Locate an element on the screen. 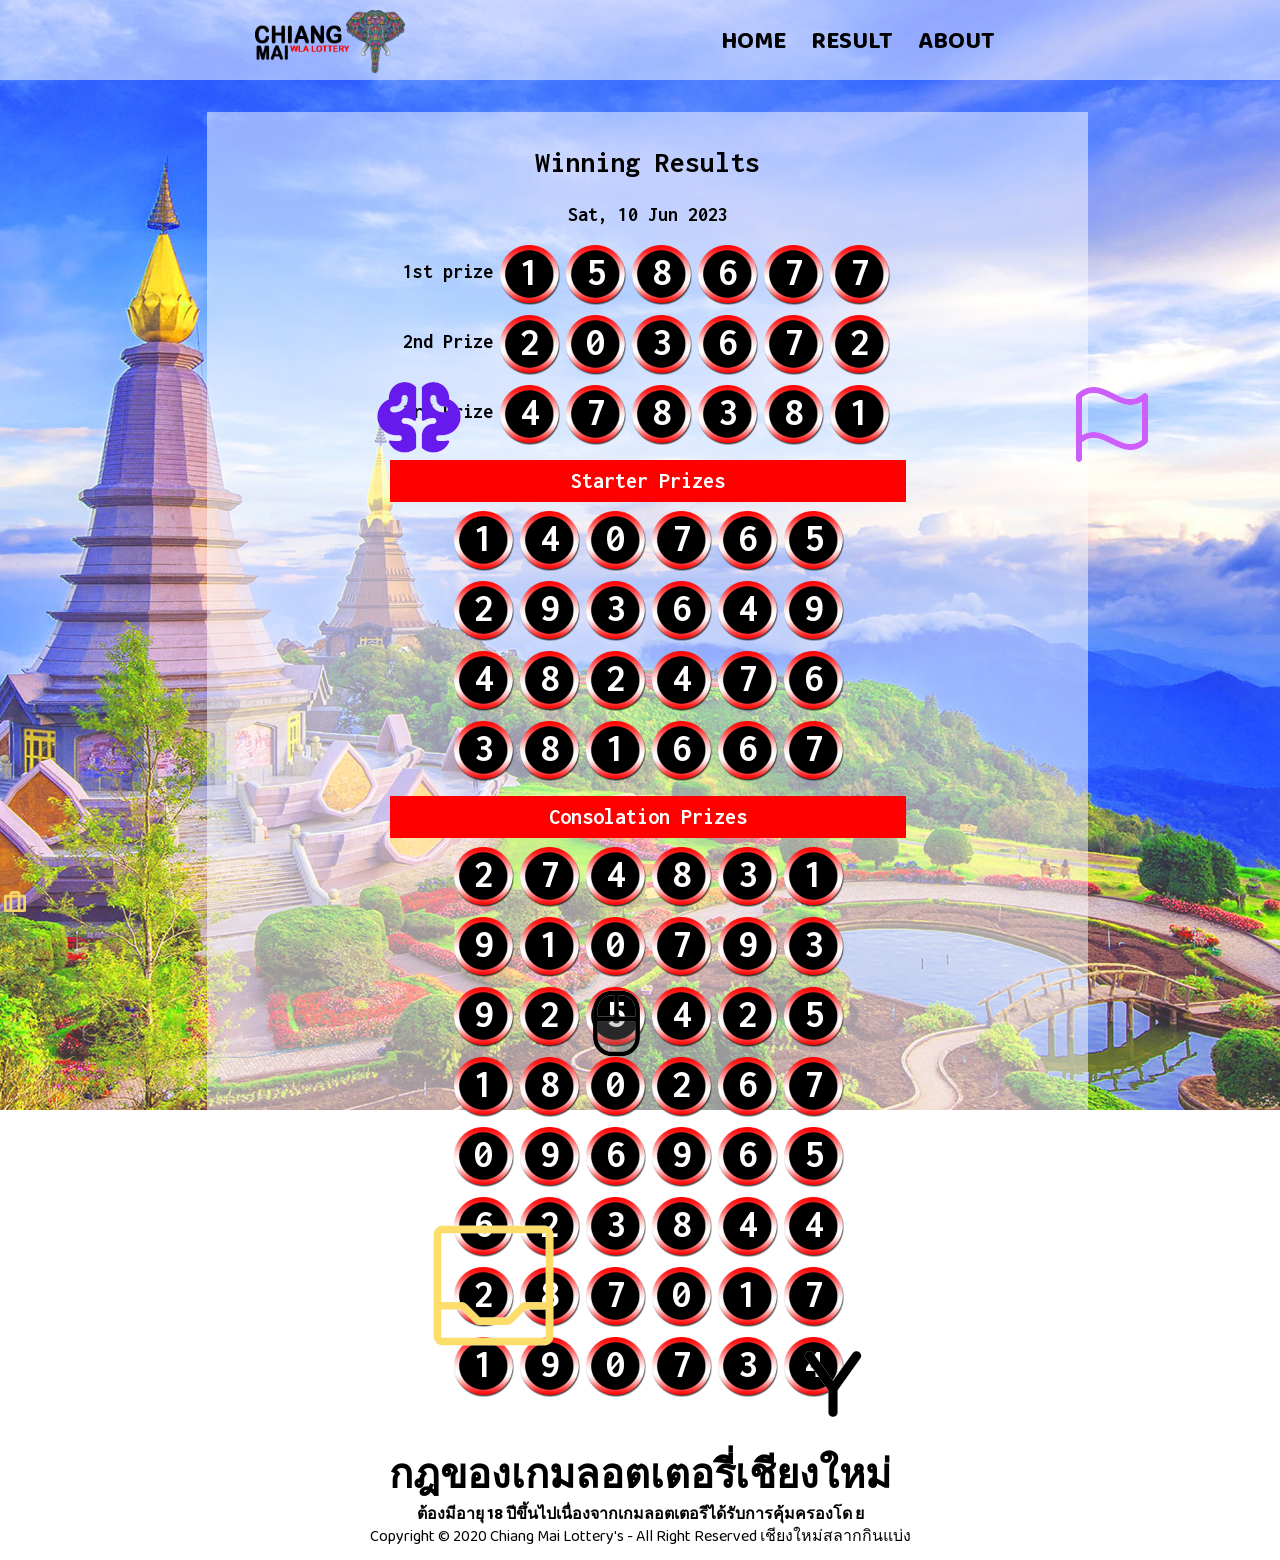  flag or report content is located at coordinates (1109, 423).